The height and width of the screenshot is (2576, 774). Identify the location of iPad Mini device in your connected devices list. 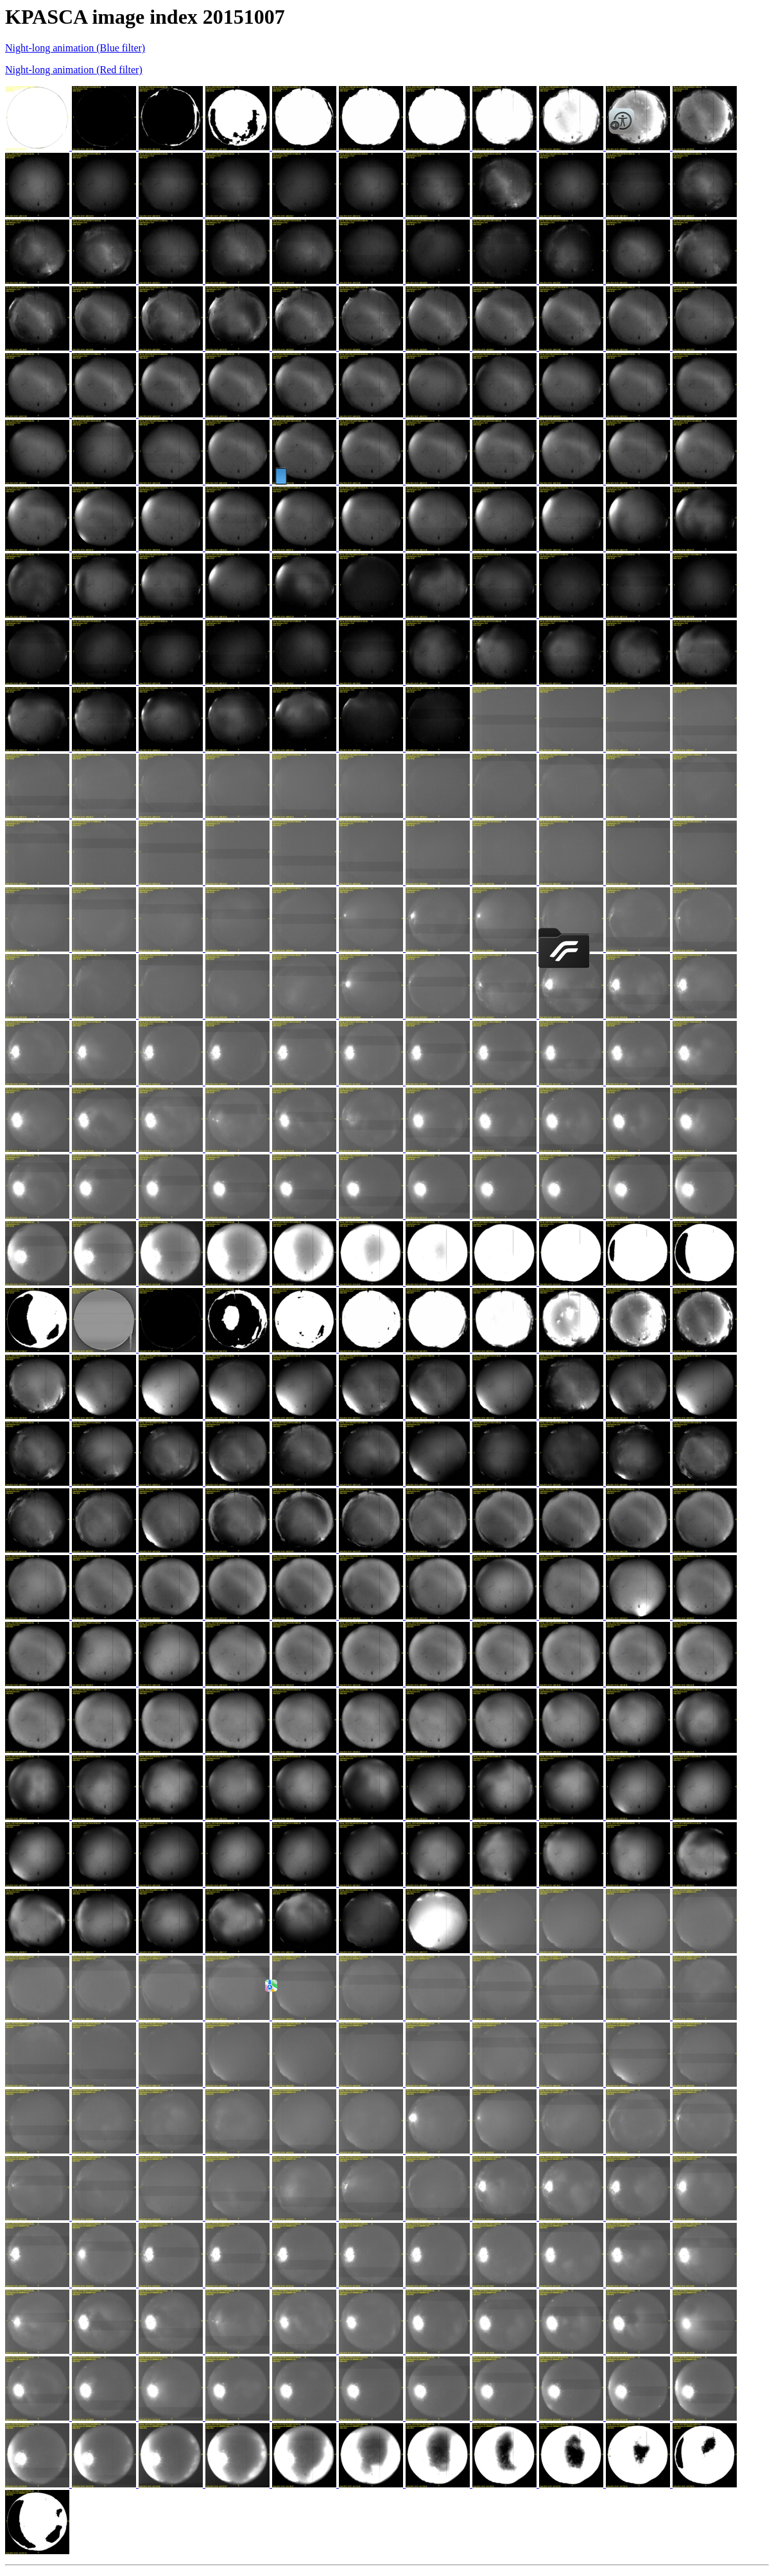
(281, 474).